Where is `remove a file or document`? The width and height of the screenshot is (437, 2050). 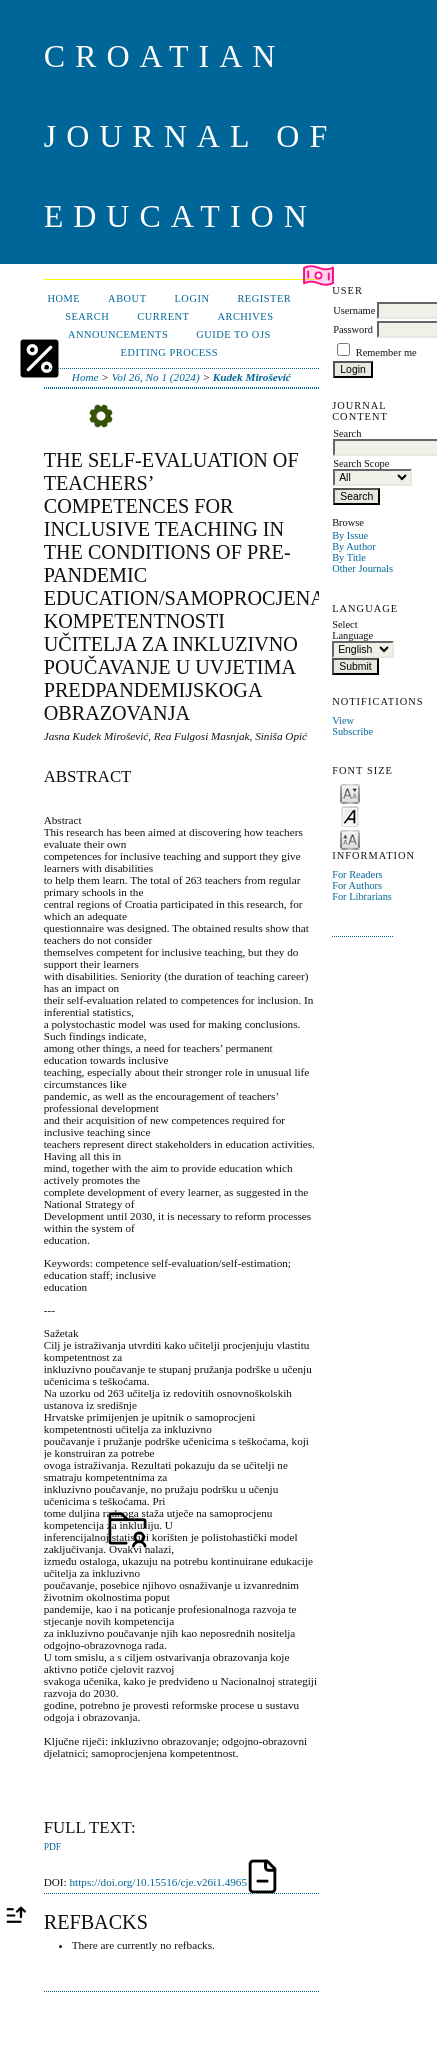
remove a file or document is located at coordinates (262, 1876).